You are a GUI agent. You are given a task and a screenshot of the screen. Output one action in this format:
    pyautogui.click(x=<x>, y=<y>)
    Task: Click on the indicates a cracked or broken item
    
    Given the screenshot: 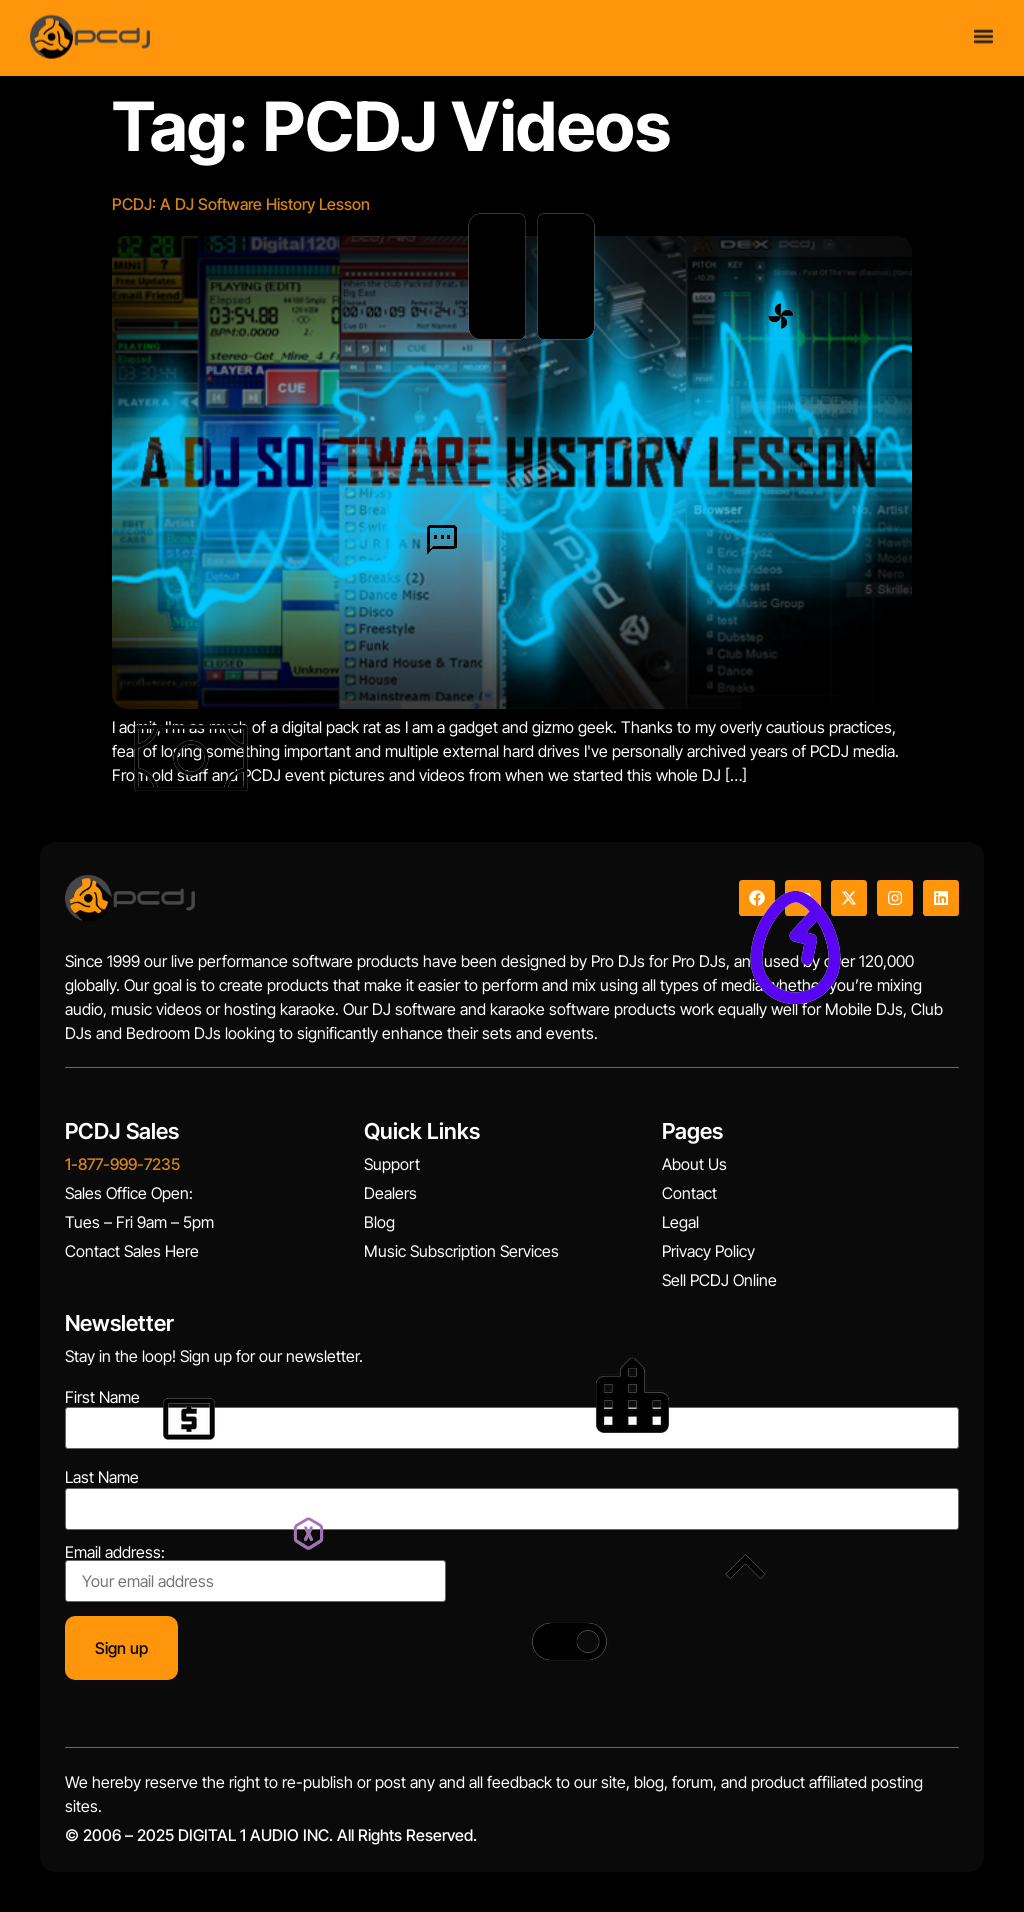 What is the action you would take?
    pyautogui.click(x=795, y=947)
    